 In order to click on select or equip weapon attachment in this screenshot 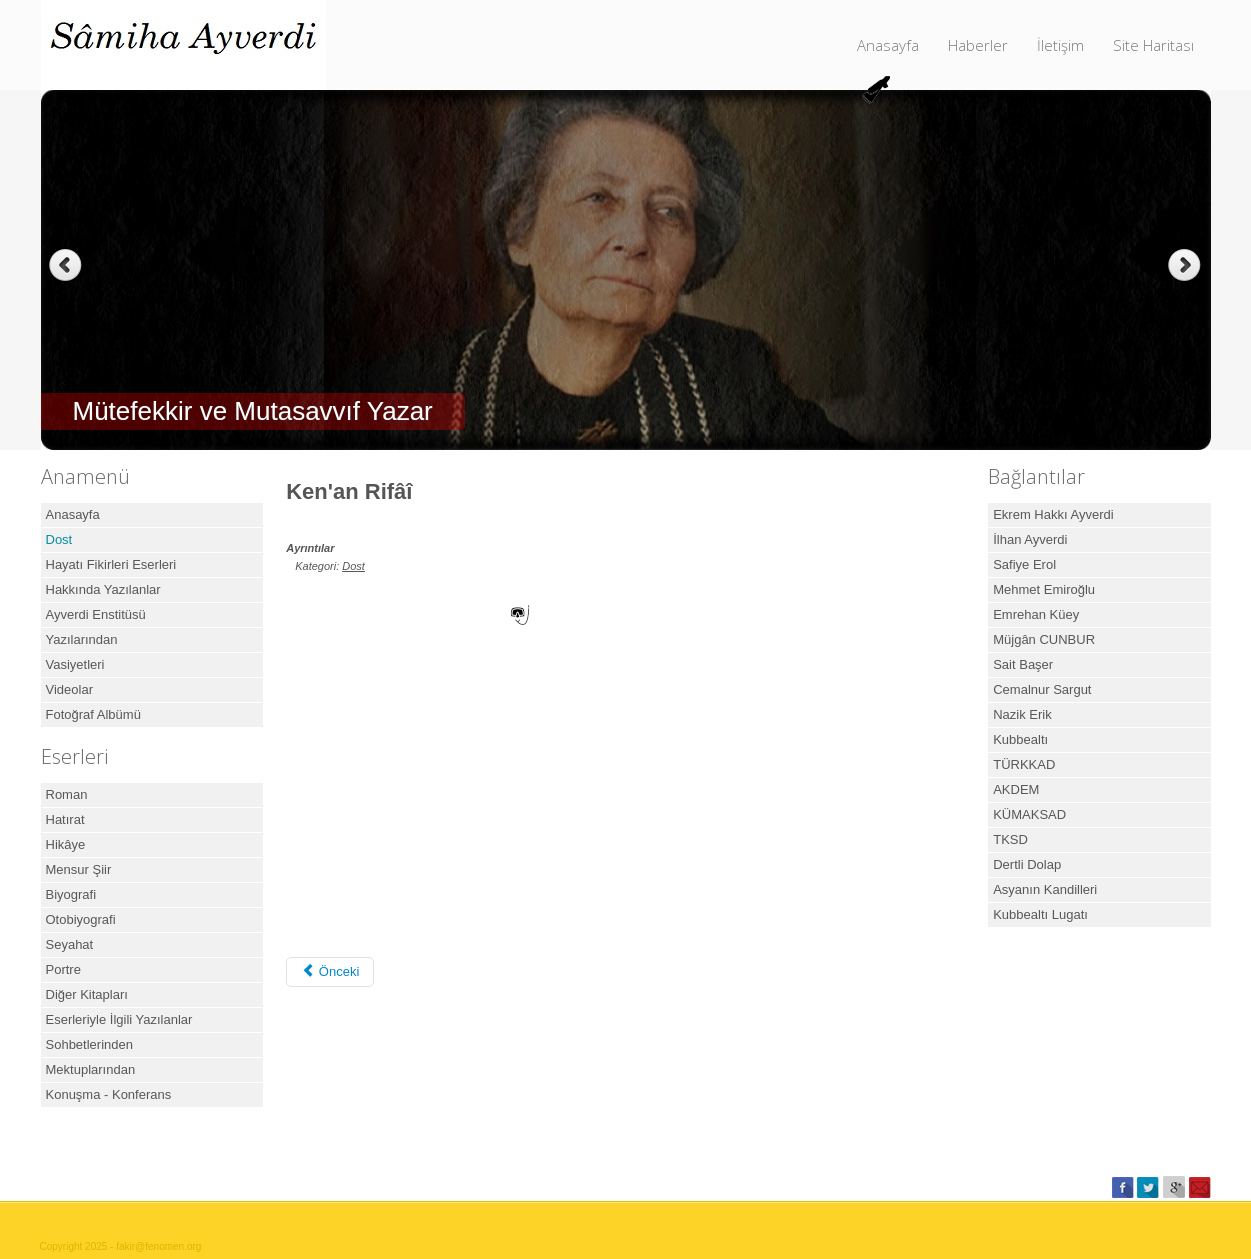, I will do `click(876, 90)`.